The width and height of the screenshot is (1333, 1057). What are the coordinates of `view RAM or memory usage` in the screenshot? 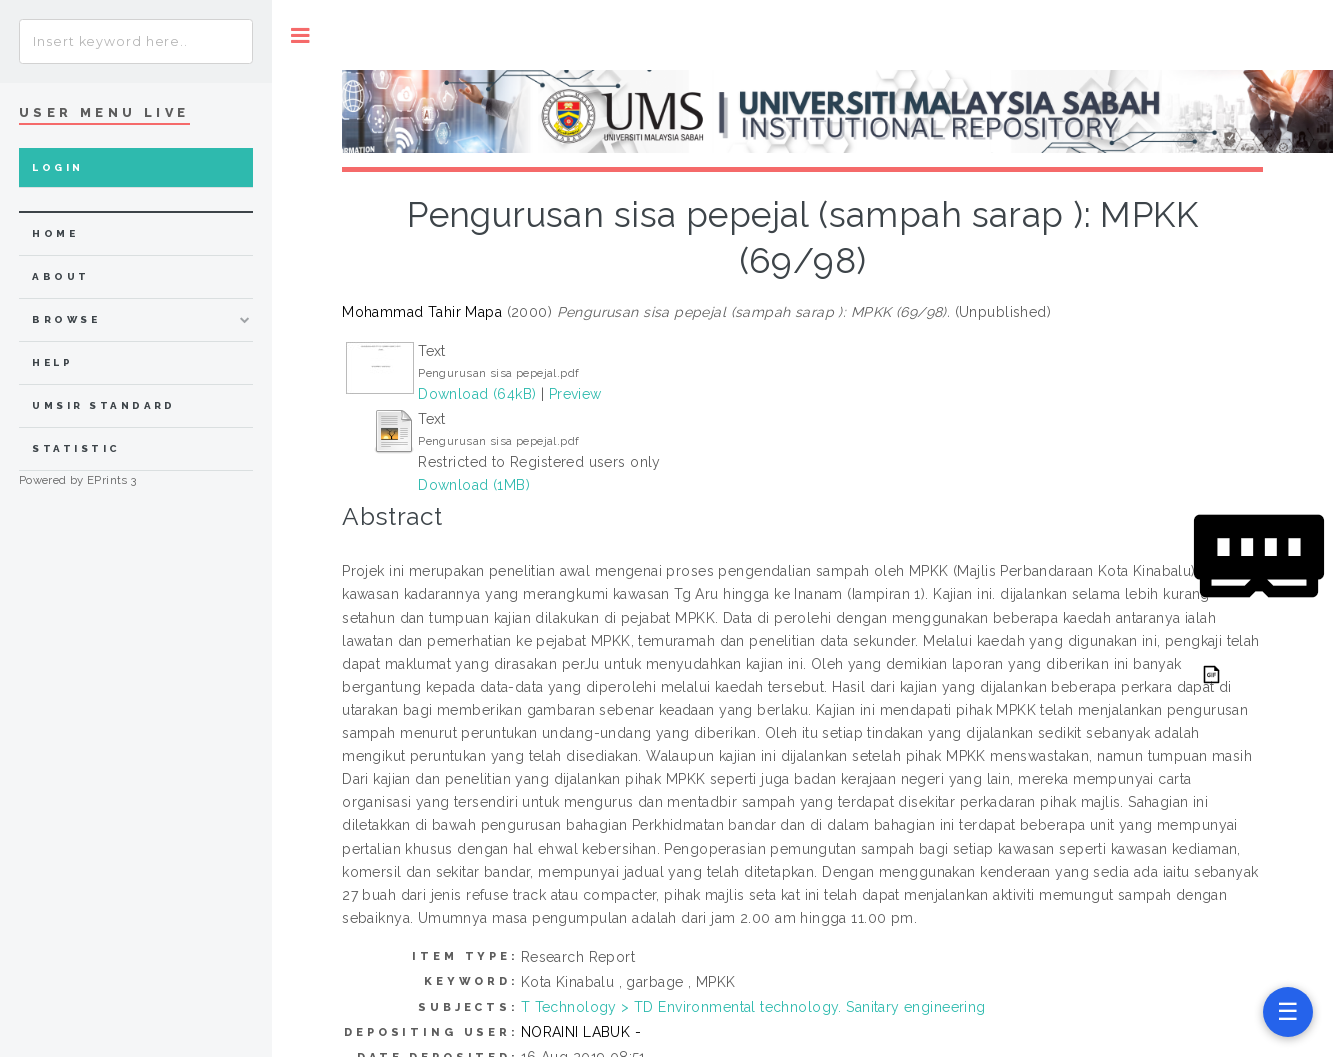 It's located at (1259, 556).